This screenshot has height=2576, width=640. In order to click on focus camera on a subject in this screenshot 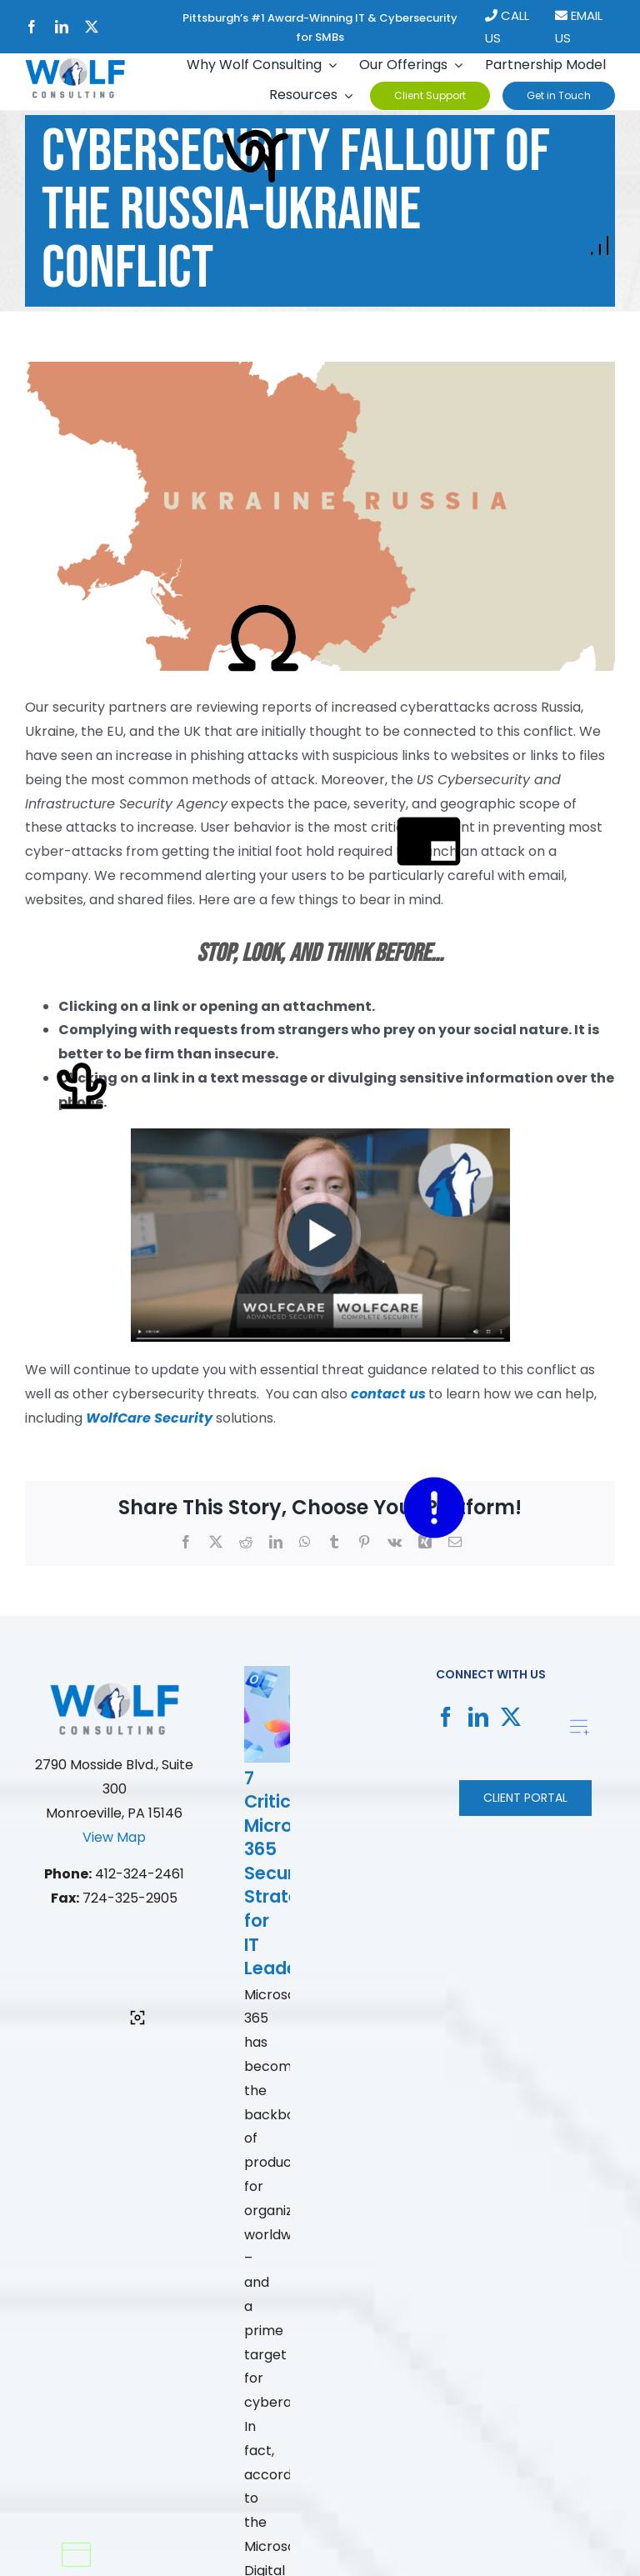, I will do `click(138, 2018)`.